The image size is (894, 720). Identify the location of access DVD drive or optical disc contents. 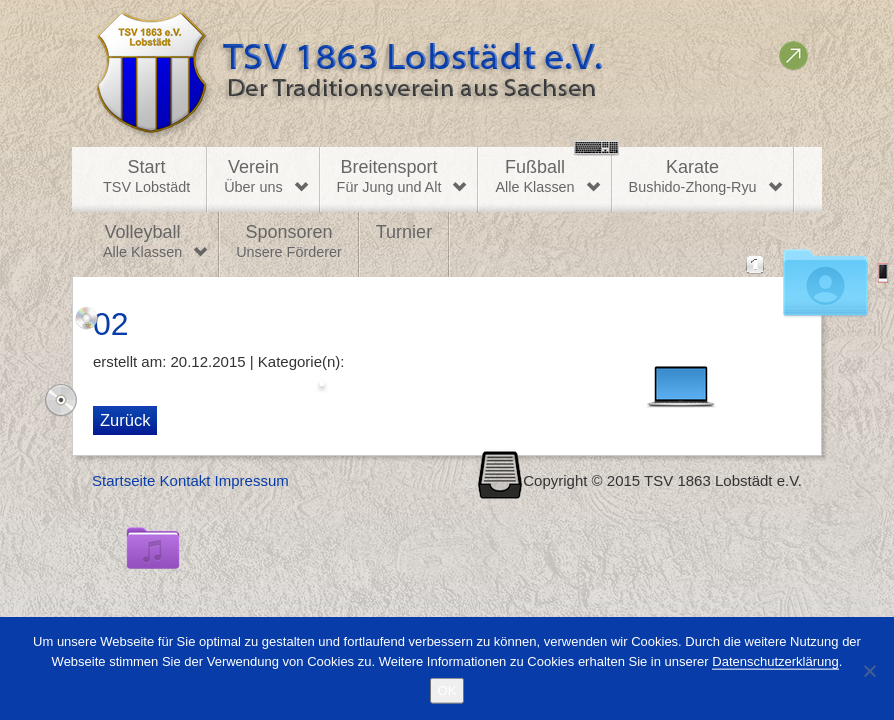
(86, 318).